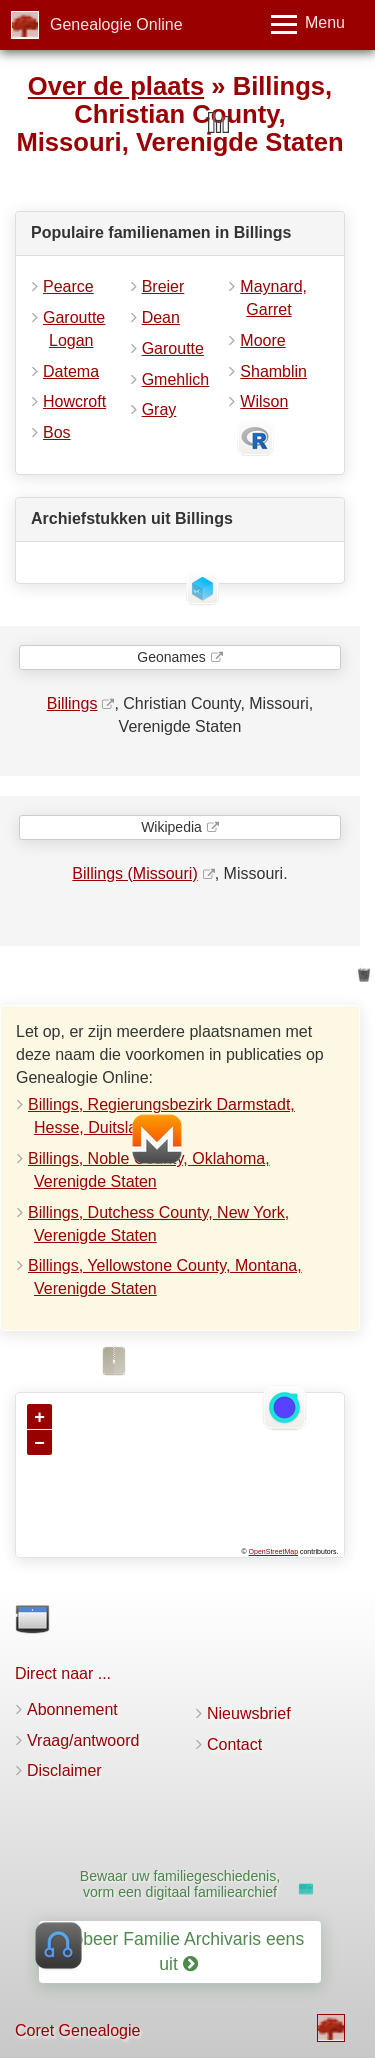 This screenshot has width=375, height=2058. I want to click on launch virtualbox virtual machine manager, so click(202, 588).